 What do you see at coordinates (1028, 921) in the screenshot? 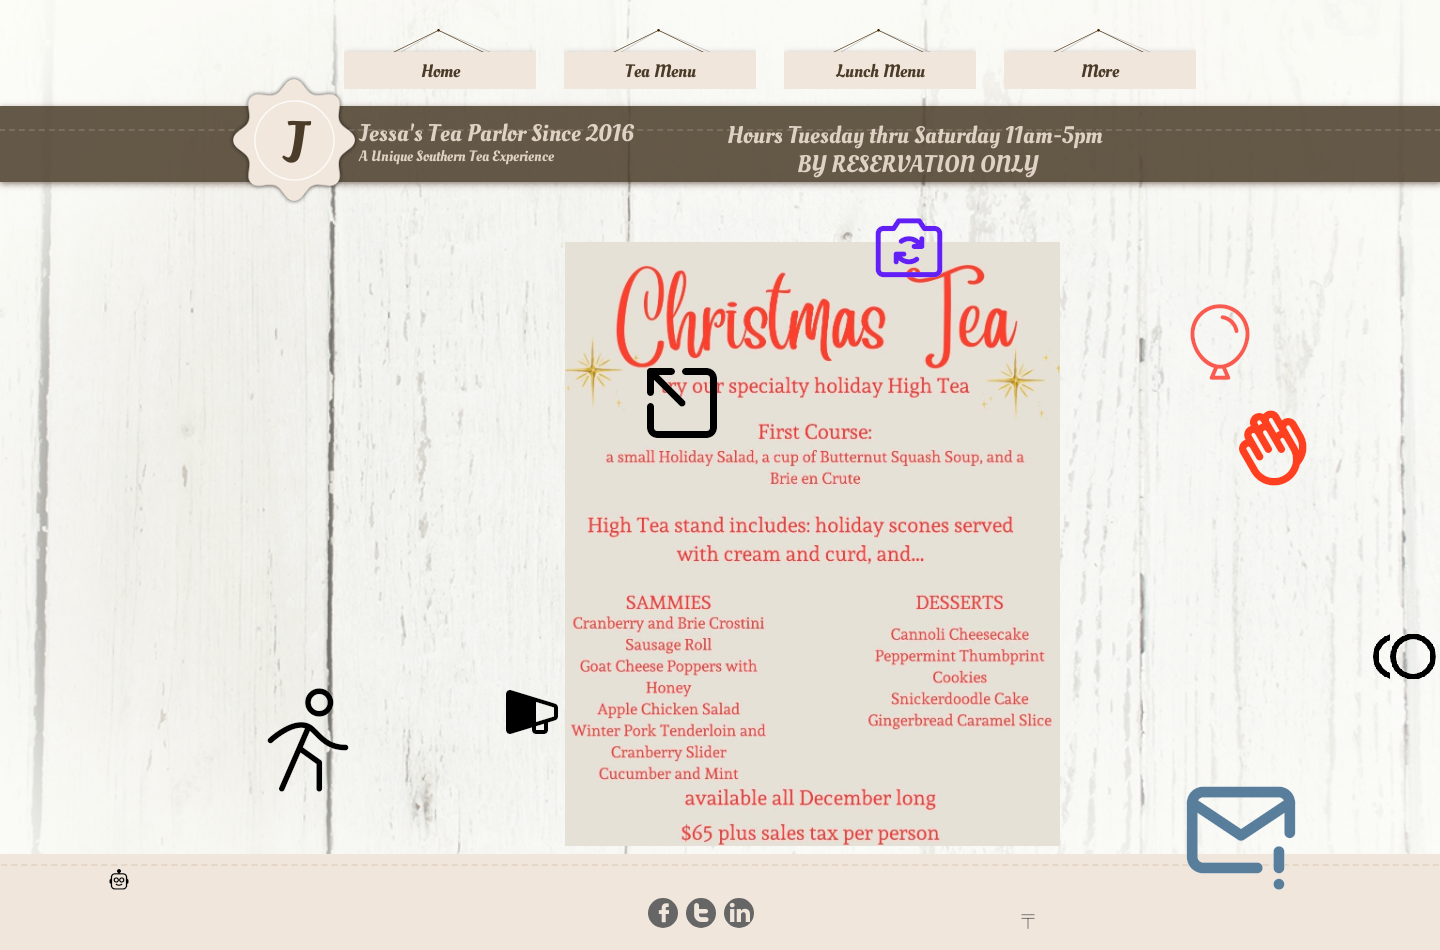
I see `indicates kazakhstani tenge currency` at bounding box center [1028, 921].